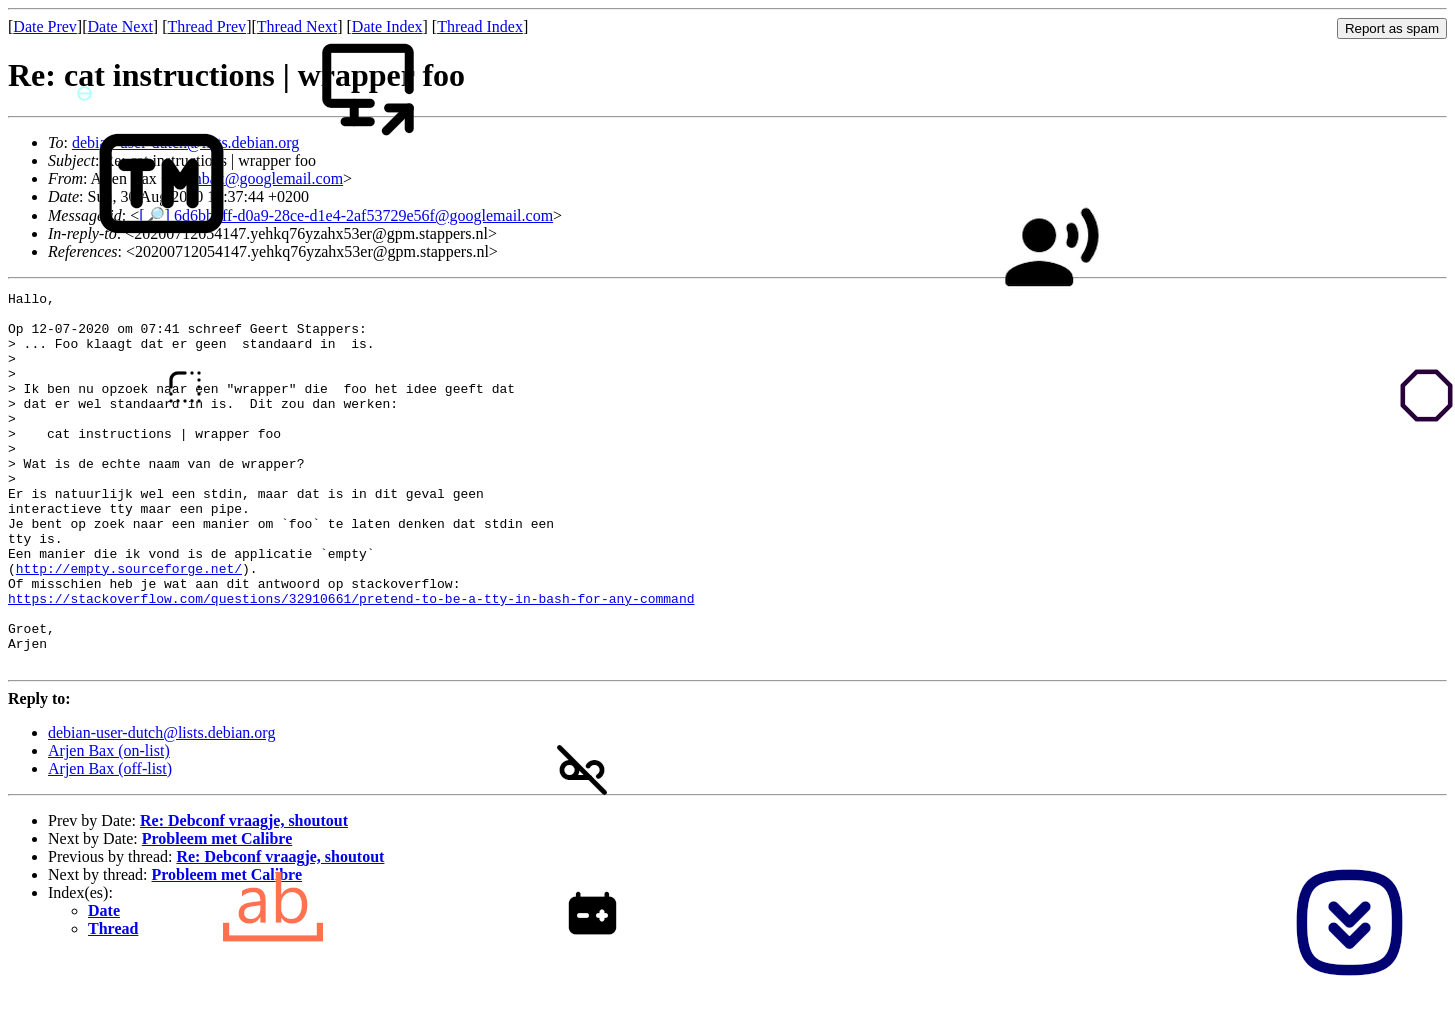  I want to click on adjust corner radius settings, so click(185, 387).